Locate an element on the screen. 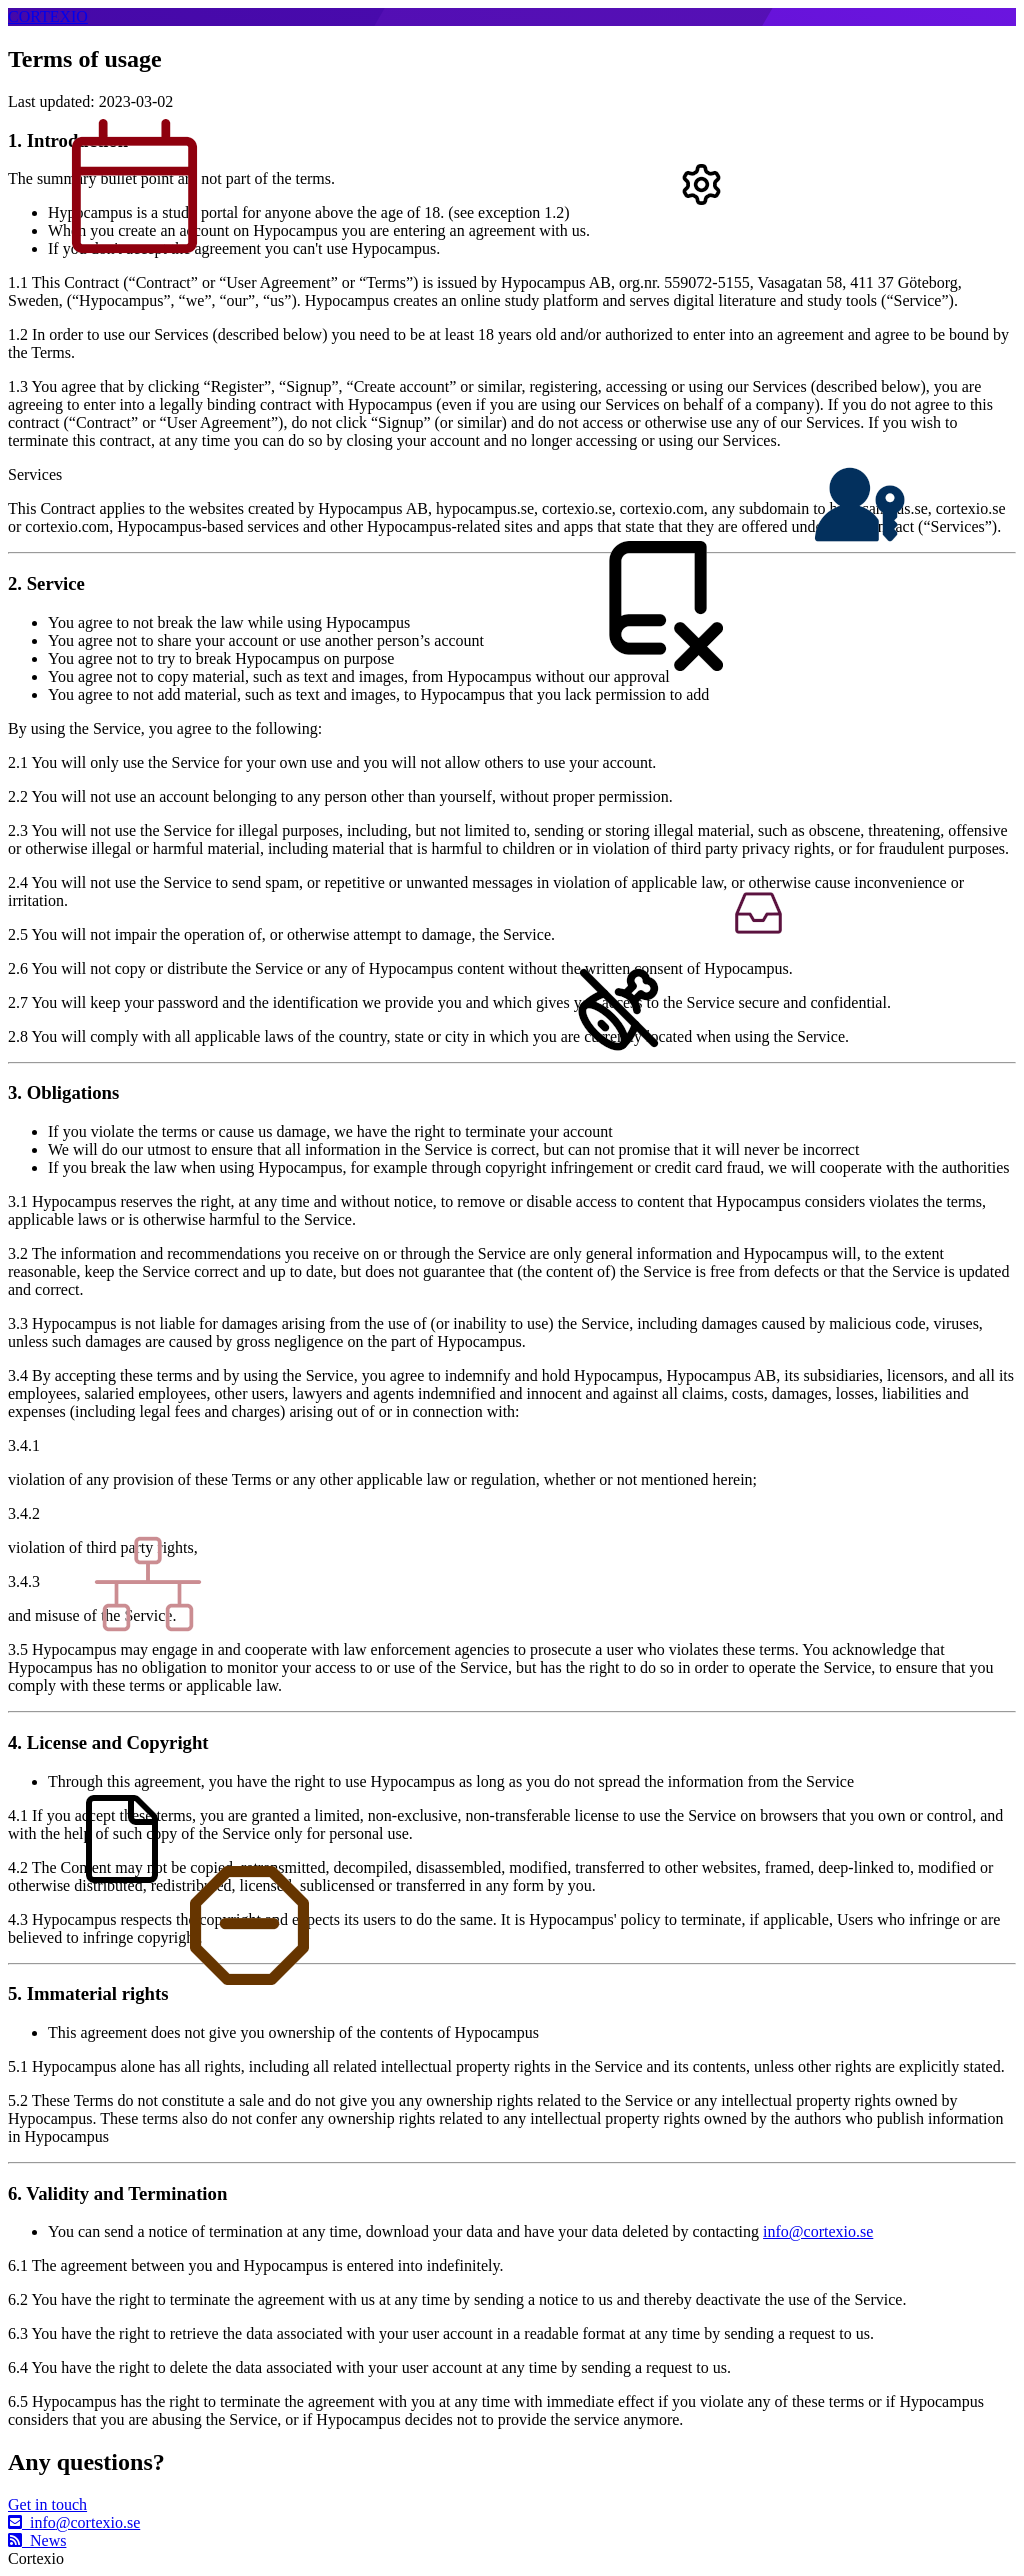 The height and width of the screenshot is (2576, 1024). indicates a deleted repository is located at coordinates (658, 606).